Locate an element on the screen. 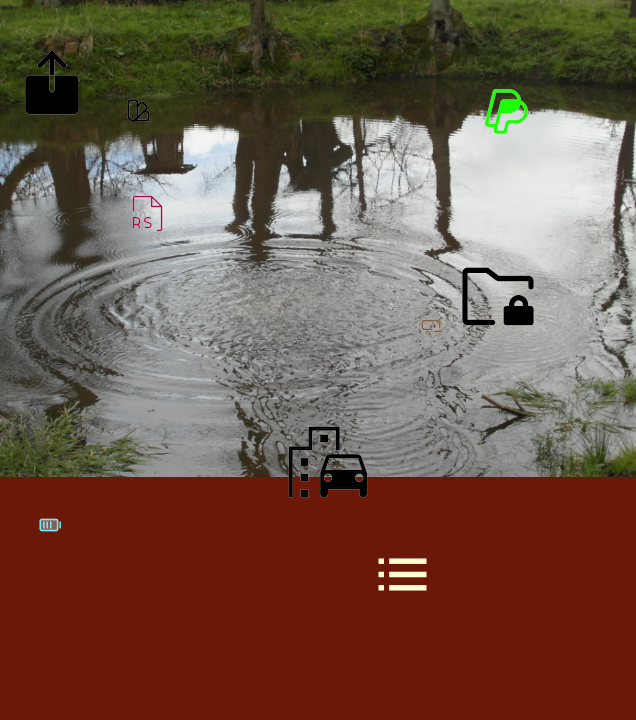 The width and height of the screenshot is (636, 720). access a password-protected folder is located at coordinates (498, 295).